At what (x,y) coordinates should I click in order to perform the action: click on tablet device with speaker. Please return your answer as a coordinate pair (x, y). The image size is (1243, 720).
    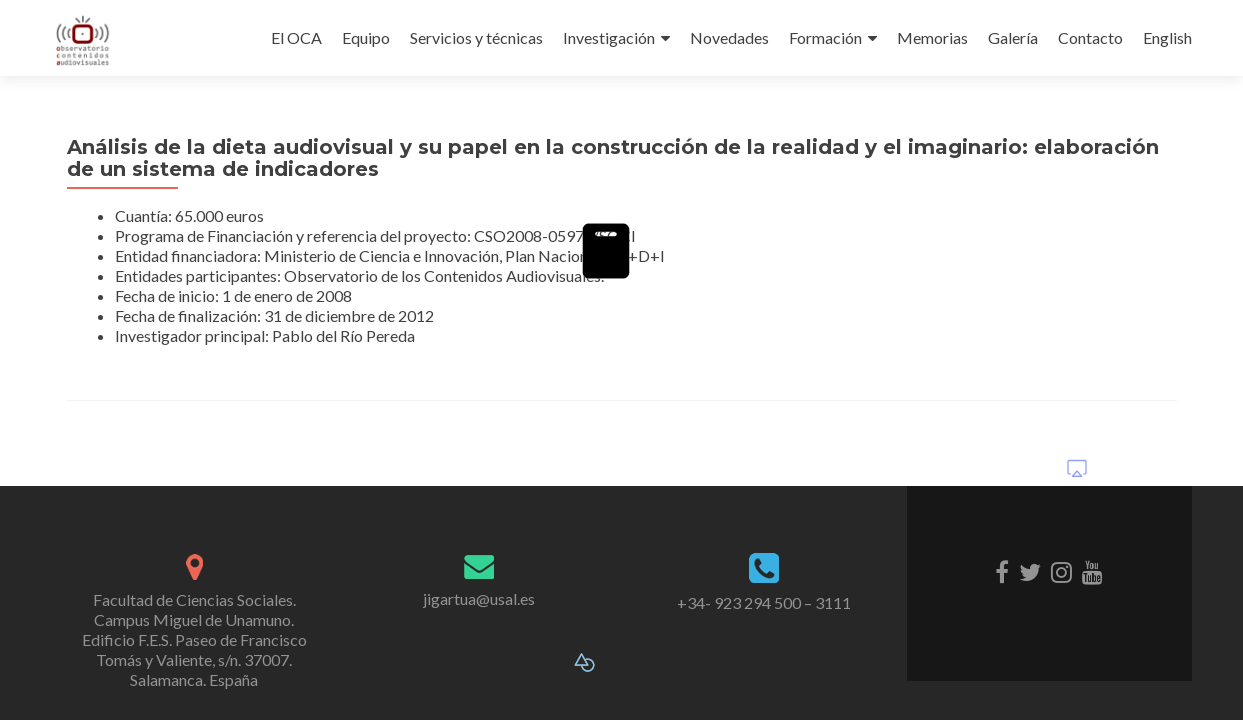
    Looking at the image, I should click on (606, 251).